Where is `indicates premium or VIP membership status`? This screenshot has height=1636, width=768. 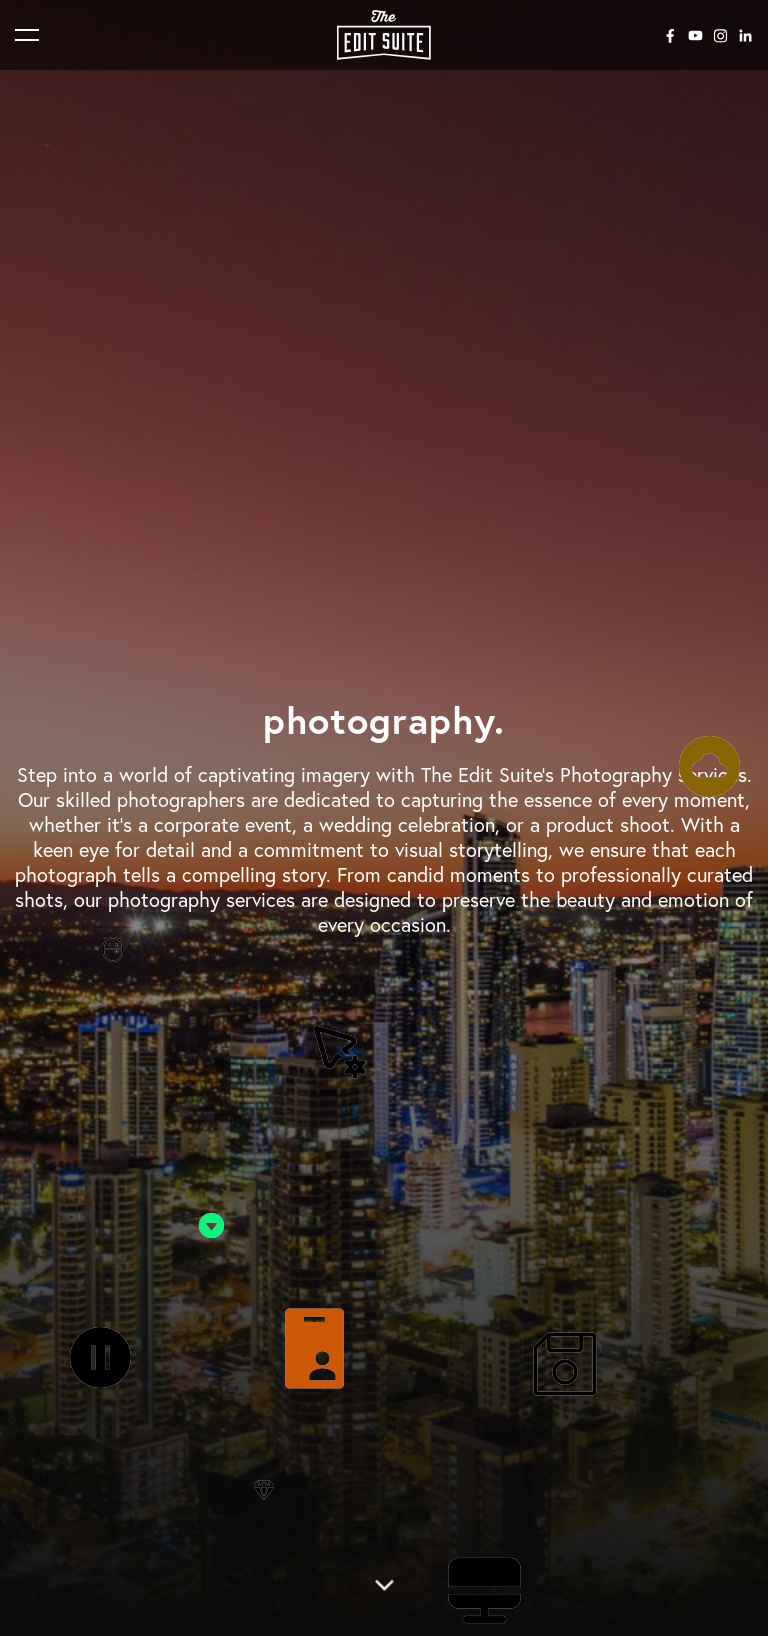
indicates premium or VIP membership status is located at coordinates (264, 1490).